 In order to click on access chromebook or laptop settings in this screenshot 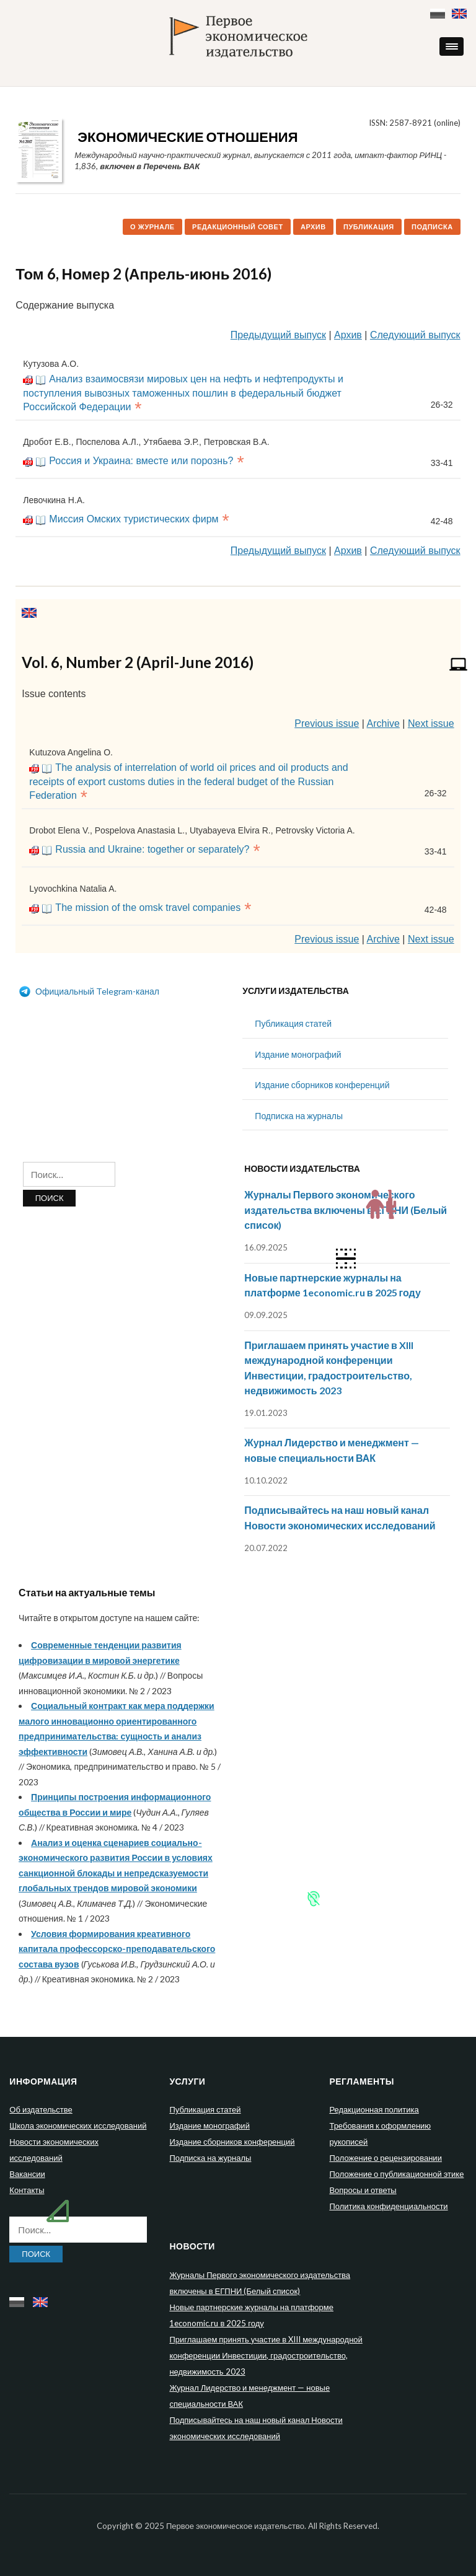, I will do `click(458, 664)`.